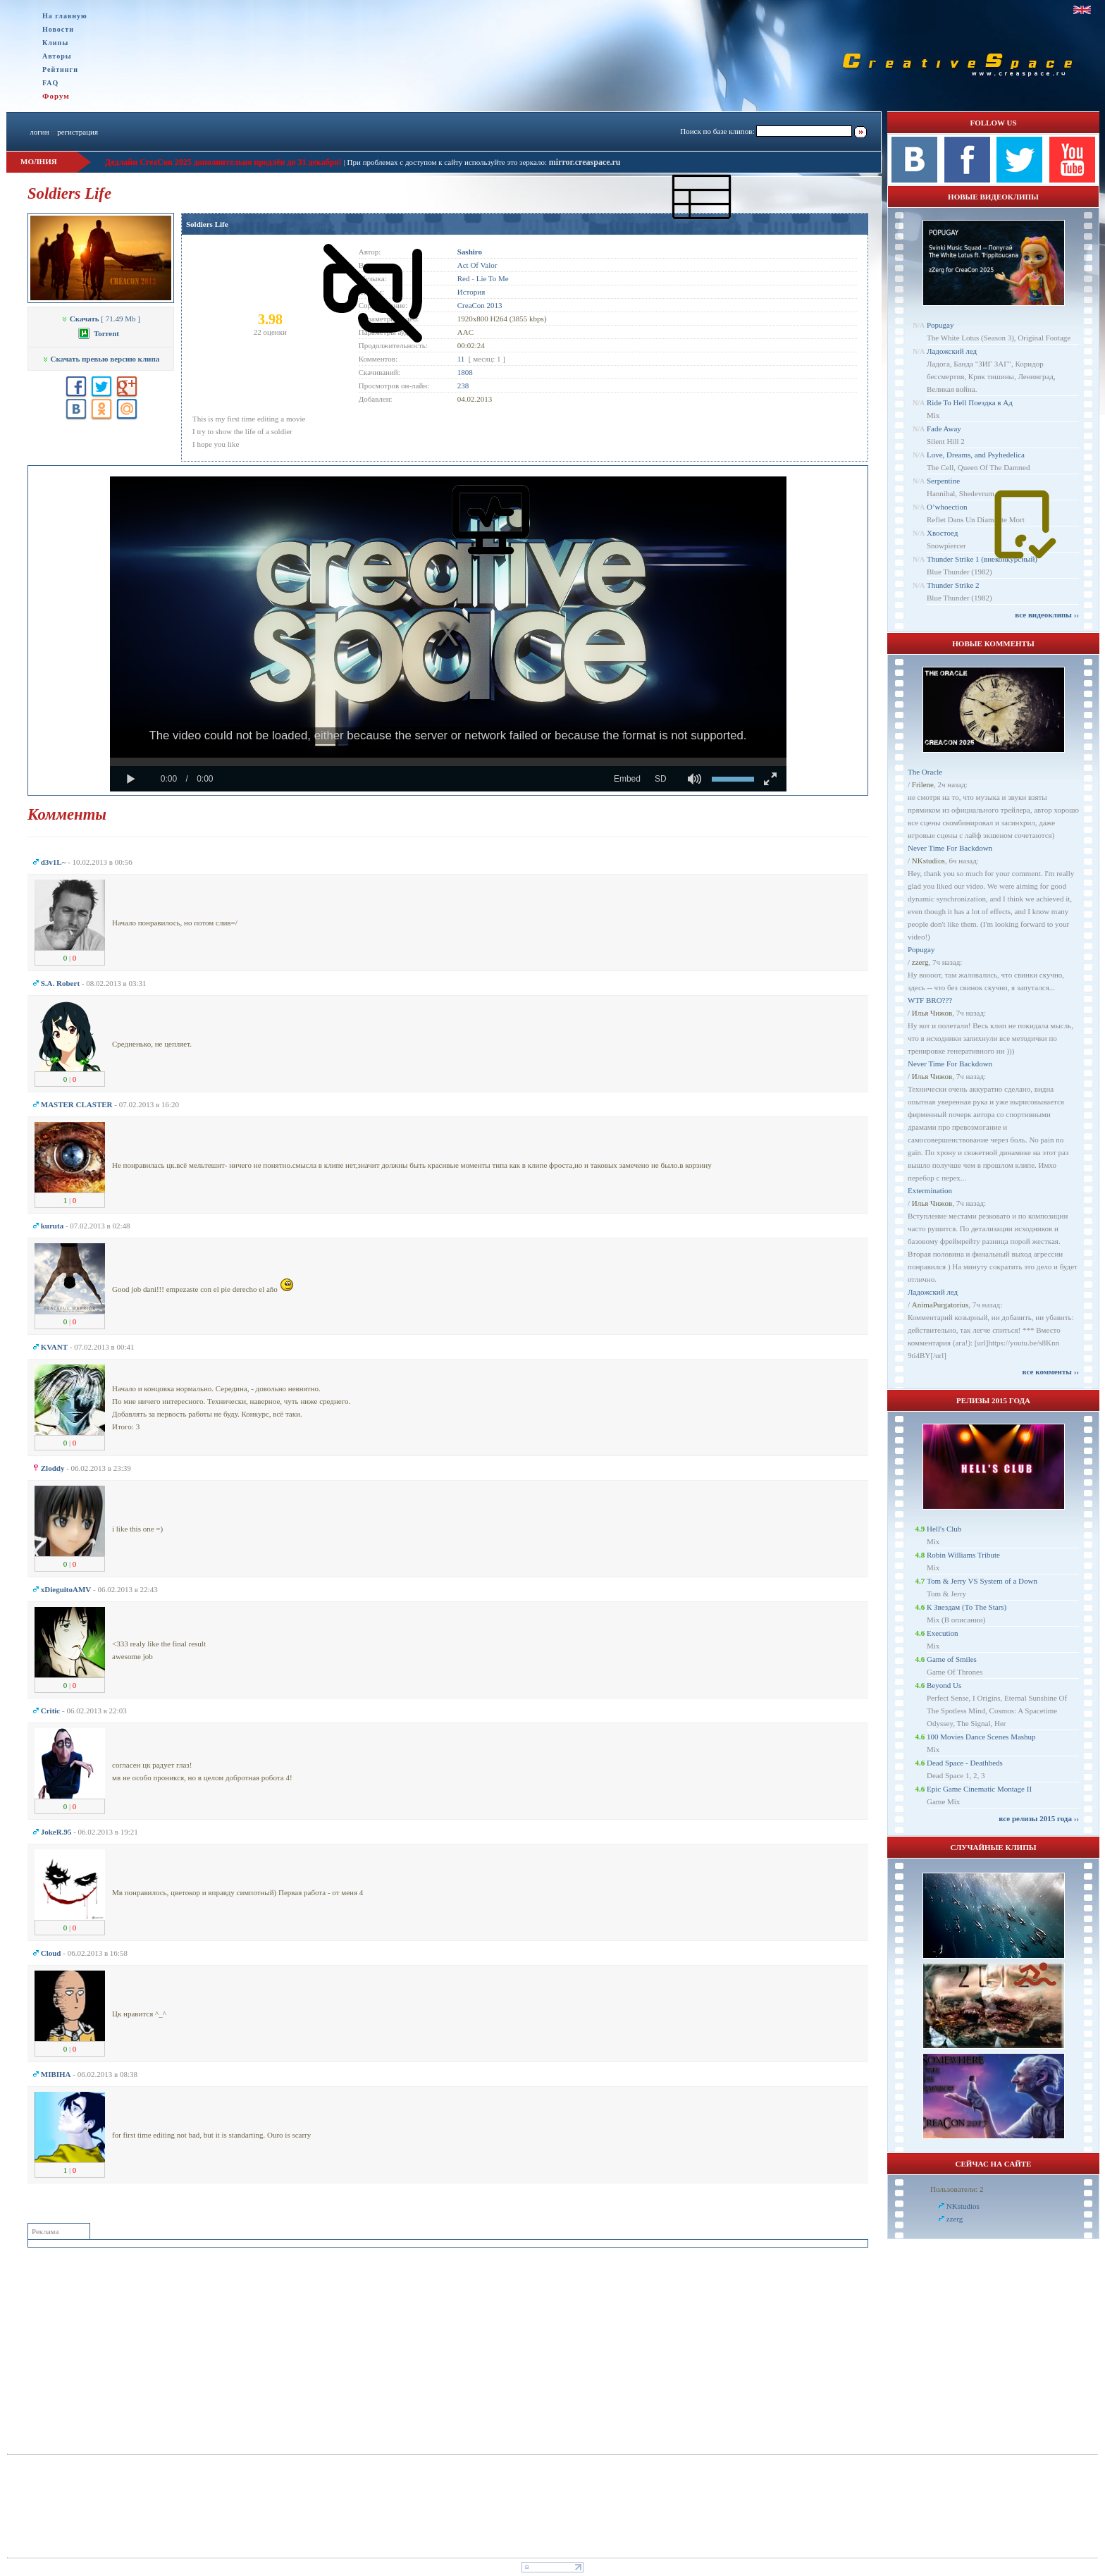 Image resolution: width=1105 pixels, height=2576 pixels. Describe the element at coordinates (1022, 524) in the screenshot. I see `tablet device successfully connected` at that location.